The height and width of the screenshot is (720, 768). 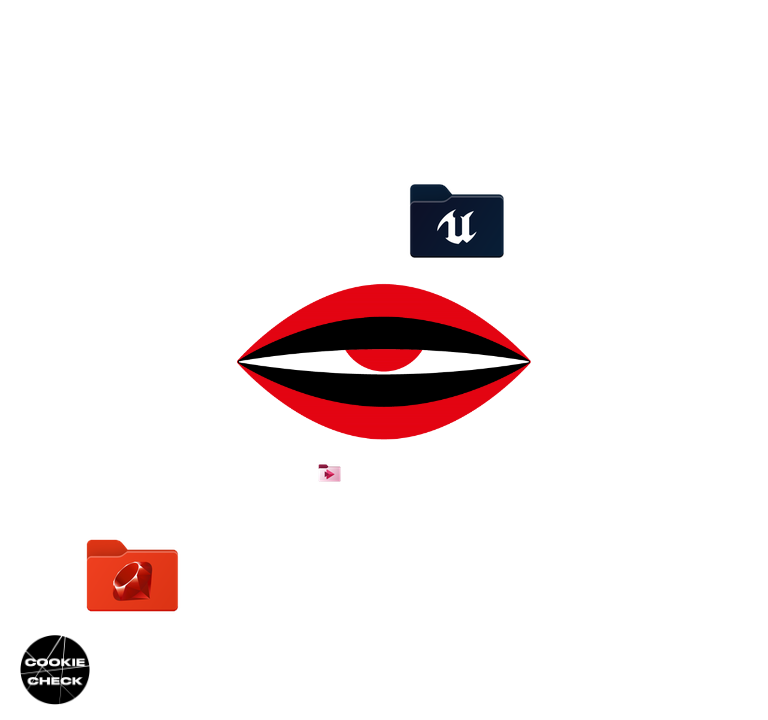 I want to click on folder containing ruby programming files, so click(x=132, y=578).